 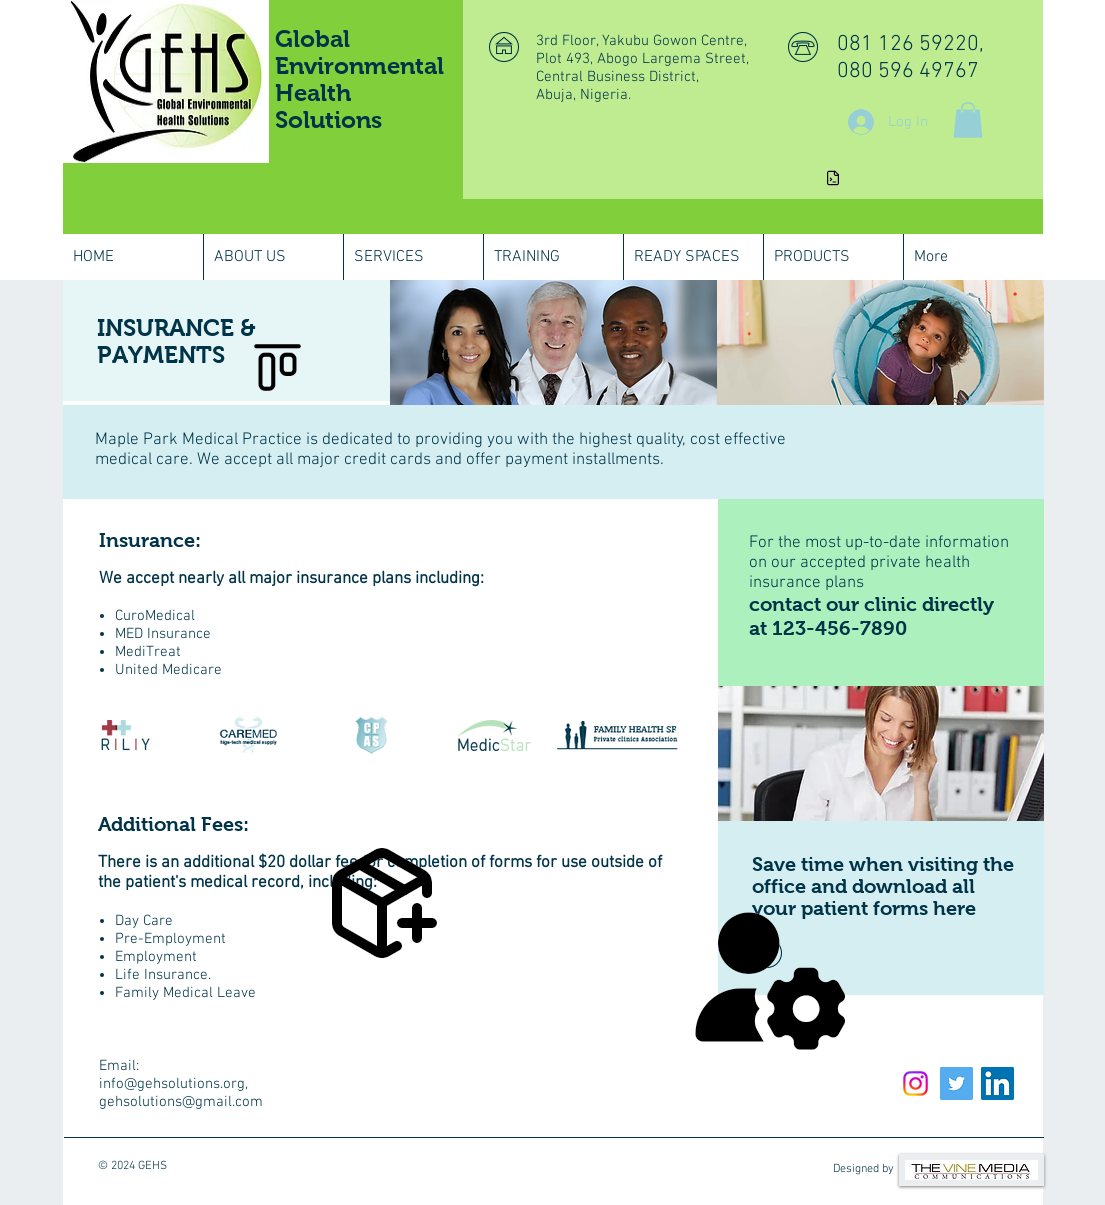 I want to click on add a new package or shipment, so click(x=382, y=903).